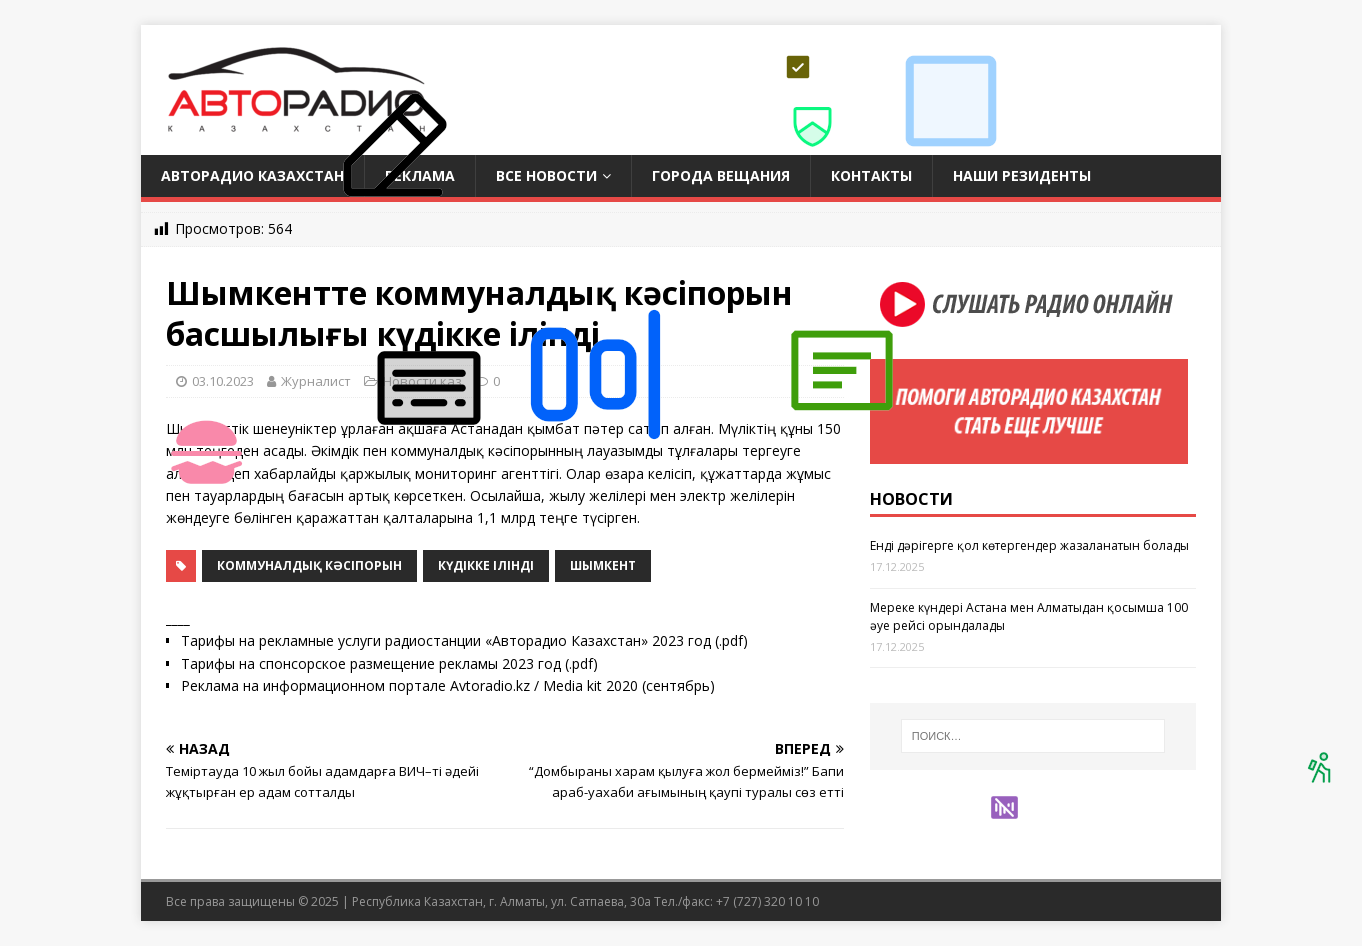  I want to click on mute or disable audio input, so click(1004, 807).